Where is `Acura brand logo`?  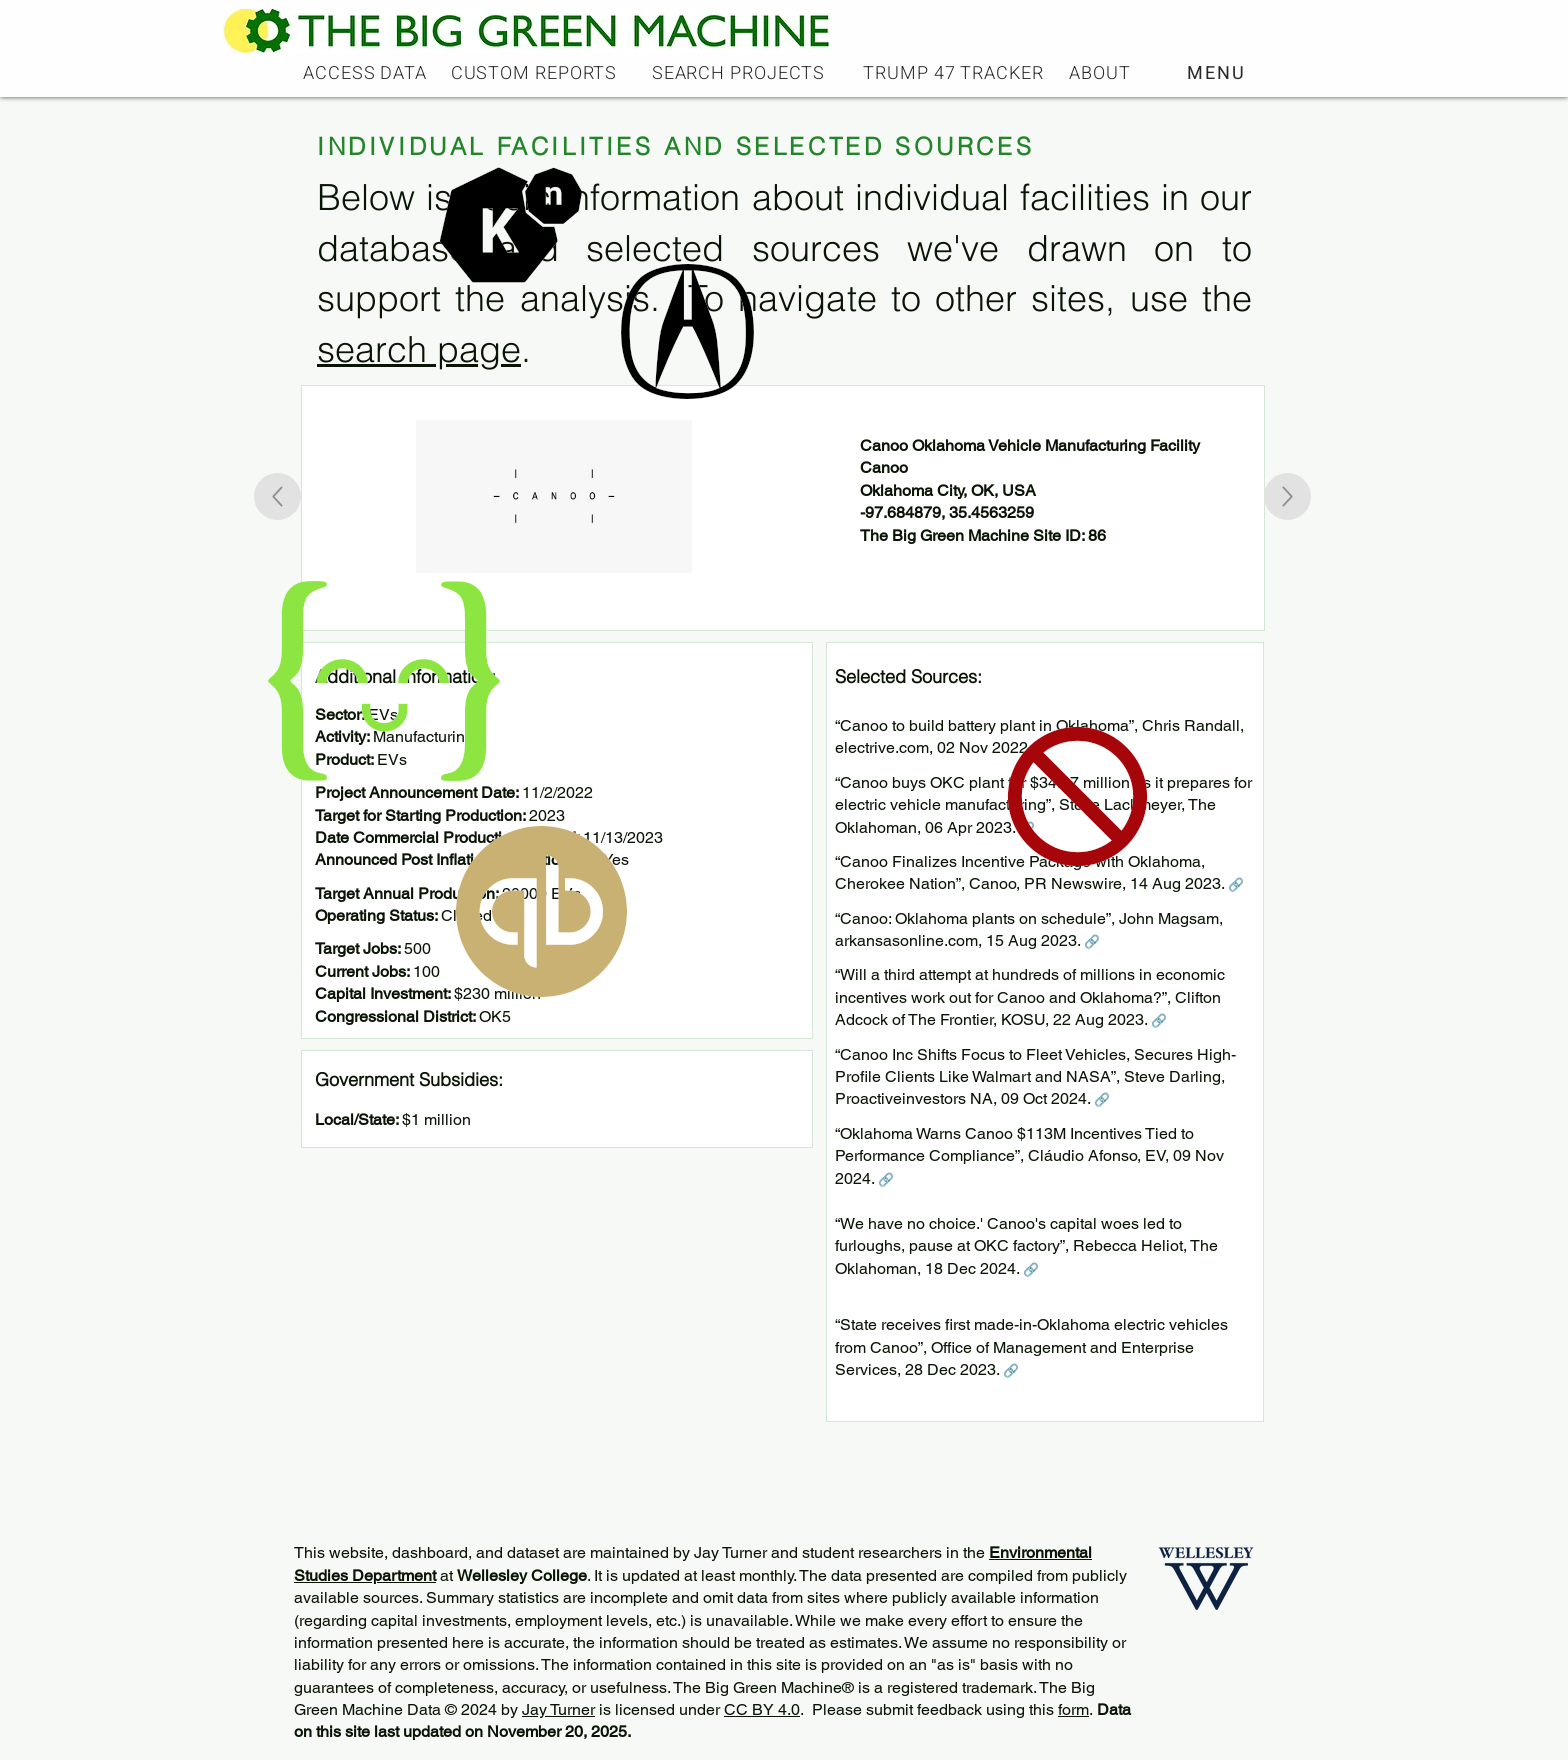 Acura brand logo is located at coordinates (687, 331).